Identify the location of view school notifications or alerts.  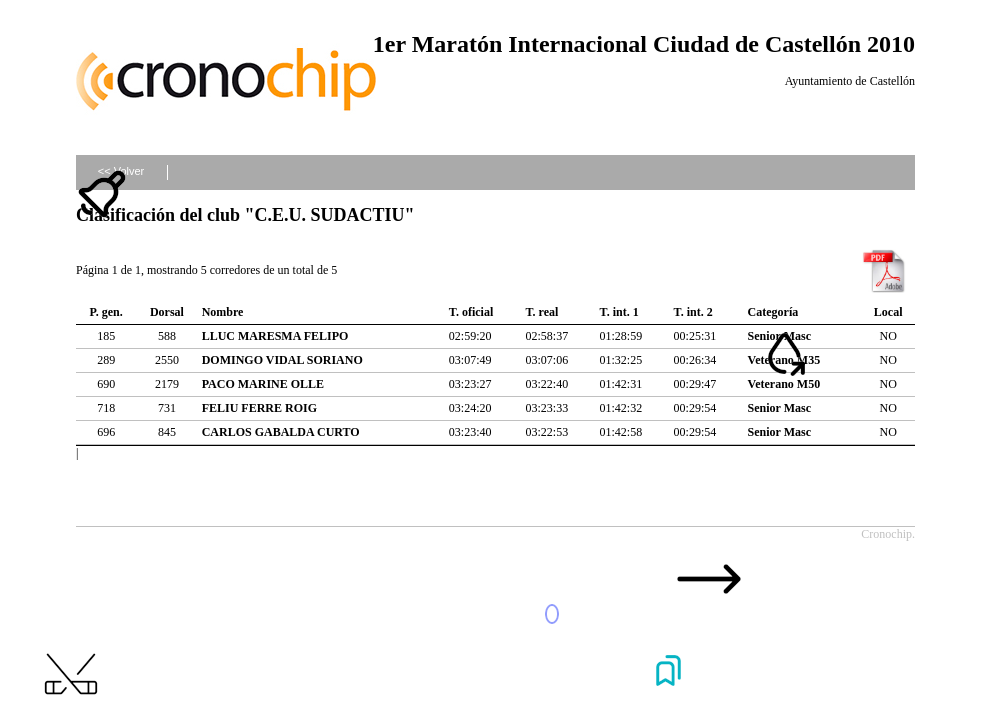
(102, 194).